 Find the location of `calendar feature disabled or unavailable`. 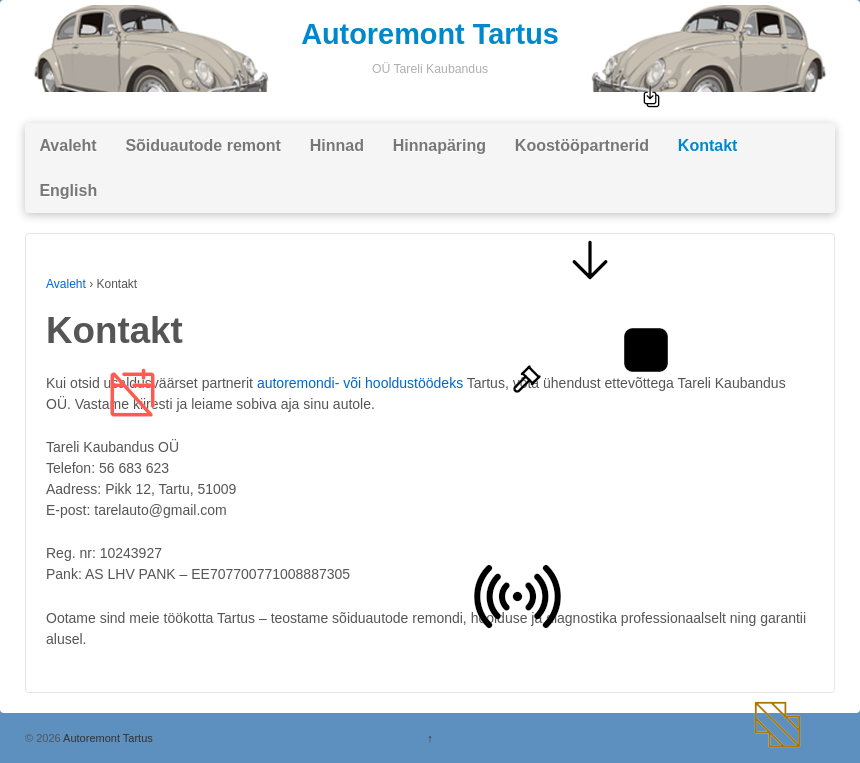

calendar feature disabled or unavailable is located at coordinates (132, 394).